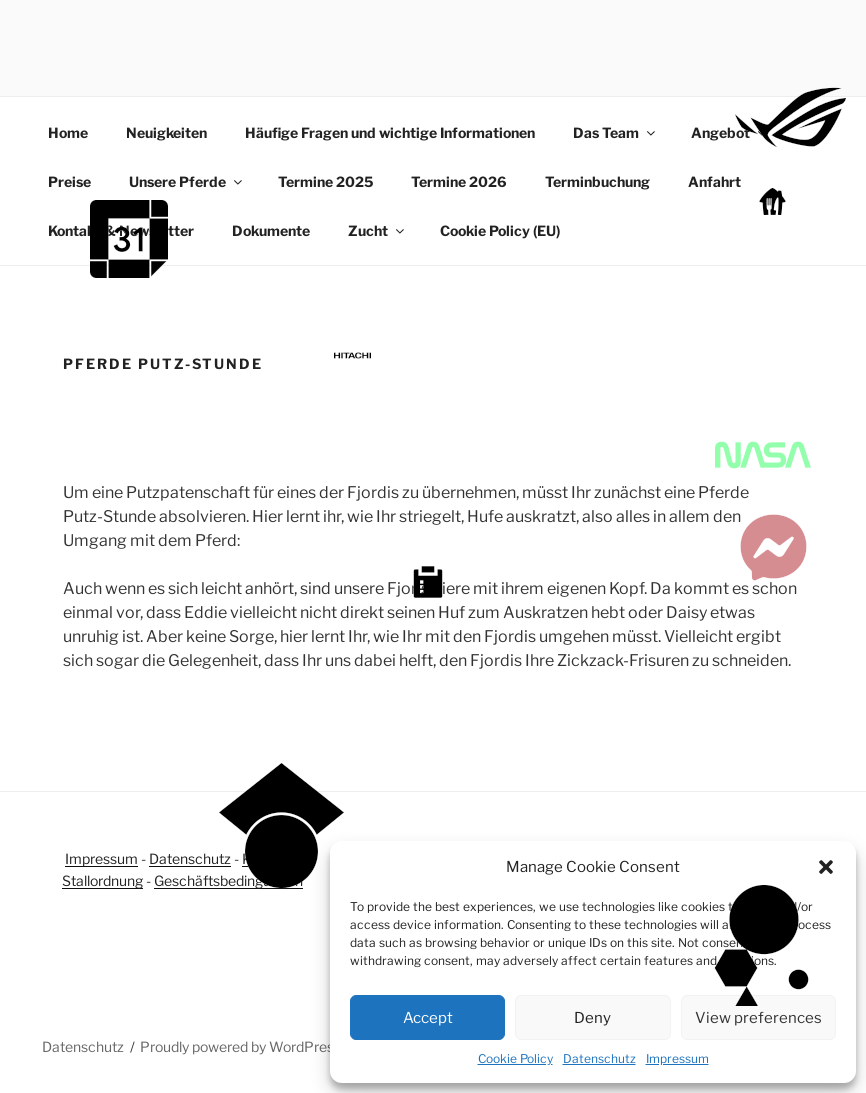 The width and height of the screenshot is (866, 1093). I want to click on NASA official app or website link, so click(763, 455).